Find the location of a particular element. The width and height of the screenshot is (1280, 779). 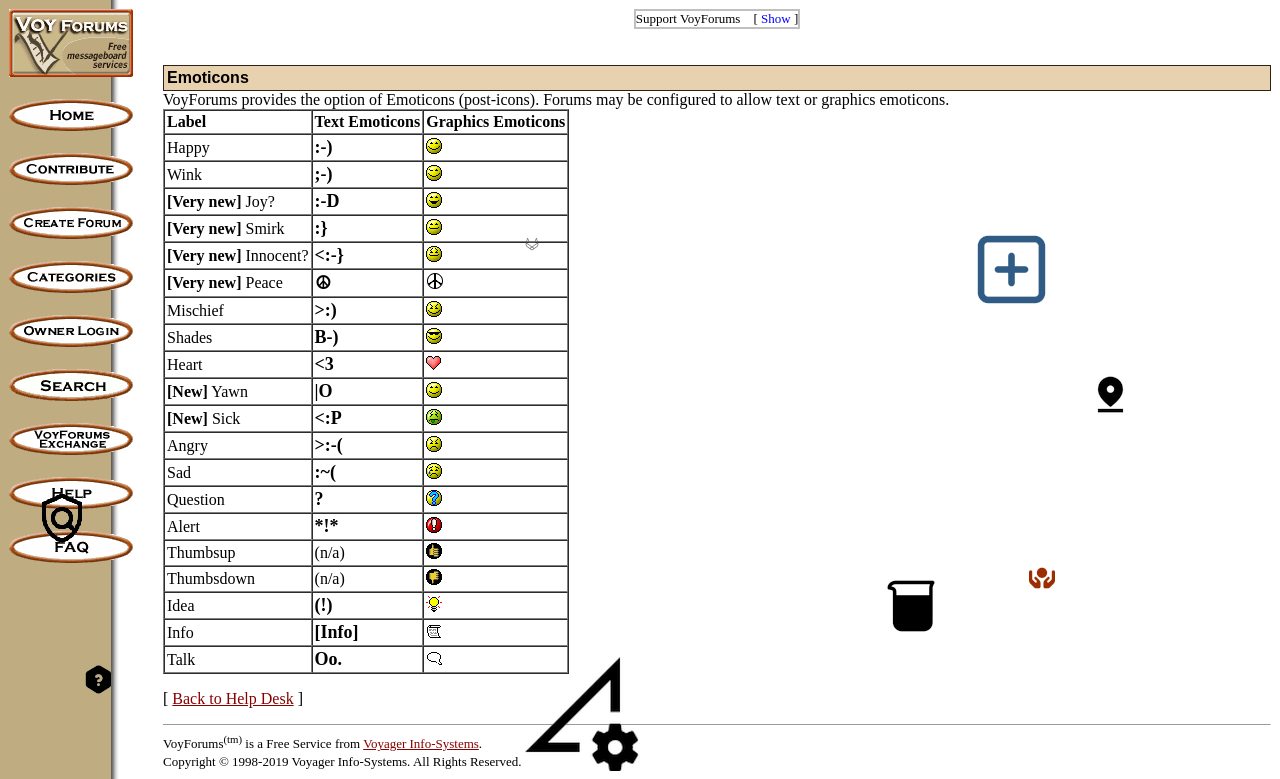

link to gitlab repository is located at coordinates (532, 244).